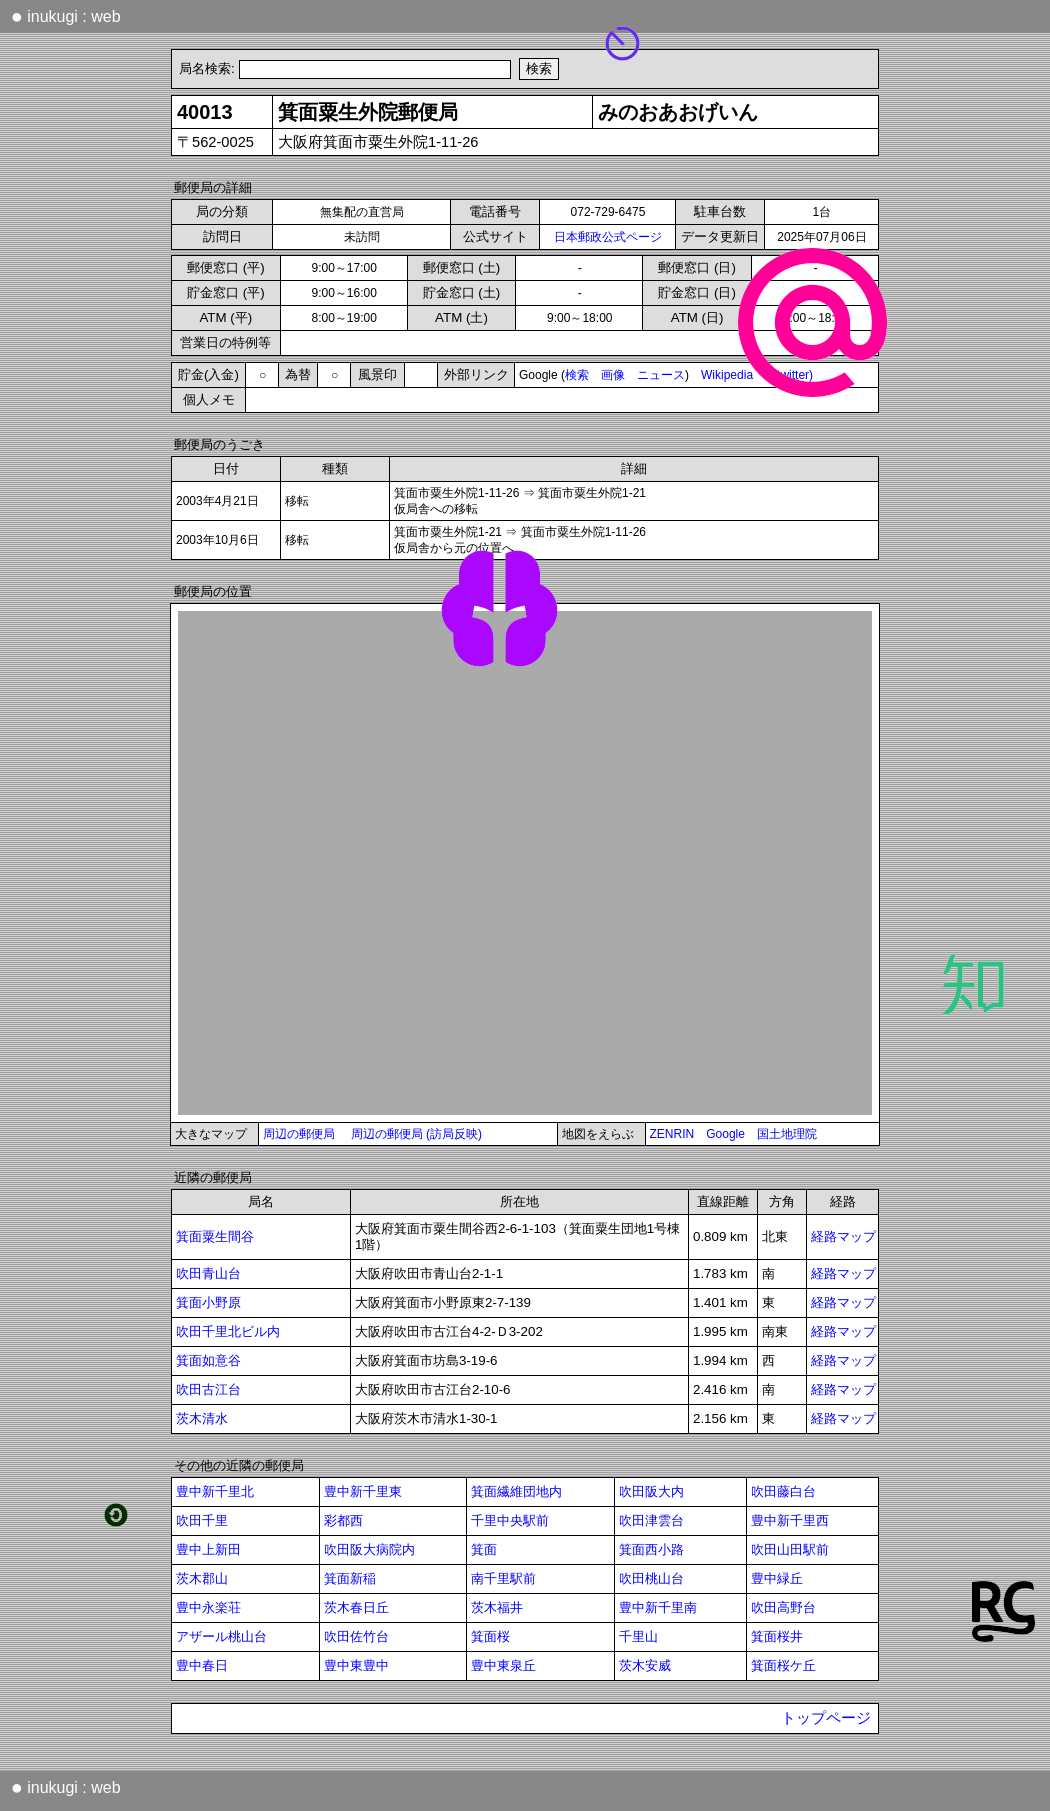 The height and width of the screenshot is (1811, 1050). Describe the element at coordinates (499, 608) in the screenshot. I see `access AI or smart features` at that location.